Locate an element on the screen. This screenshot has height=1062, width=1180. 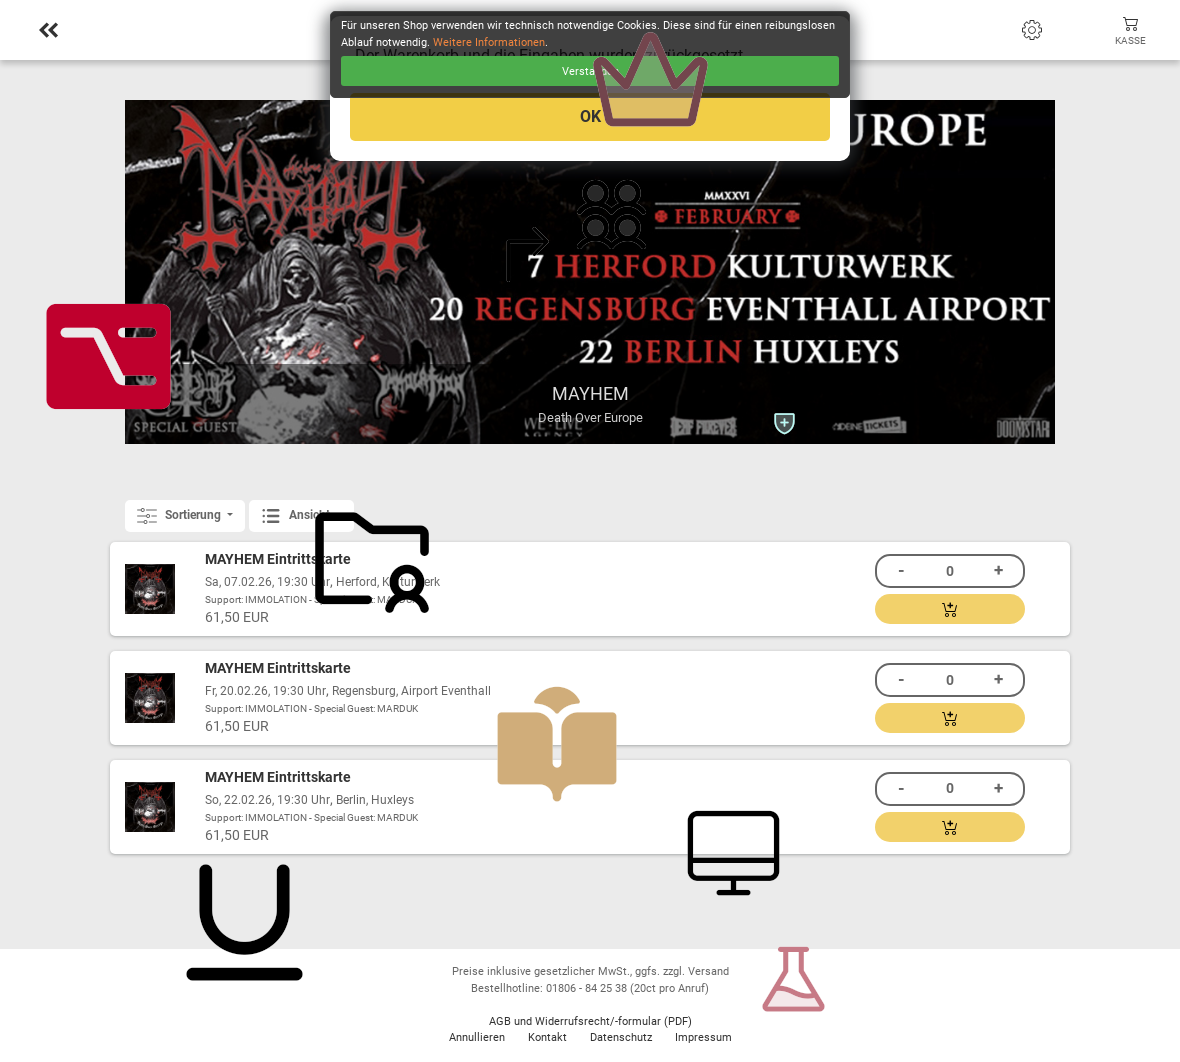
access user profile folder is located at coordinates (372, 556).